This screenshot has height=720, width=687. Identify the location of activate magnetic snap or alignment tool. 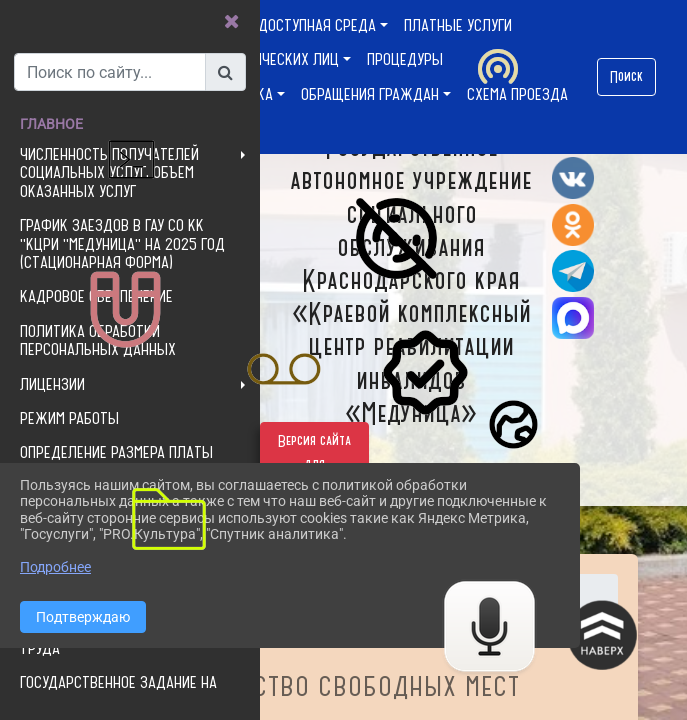
(125, 306).